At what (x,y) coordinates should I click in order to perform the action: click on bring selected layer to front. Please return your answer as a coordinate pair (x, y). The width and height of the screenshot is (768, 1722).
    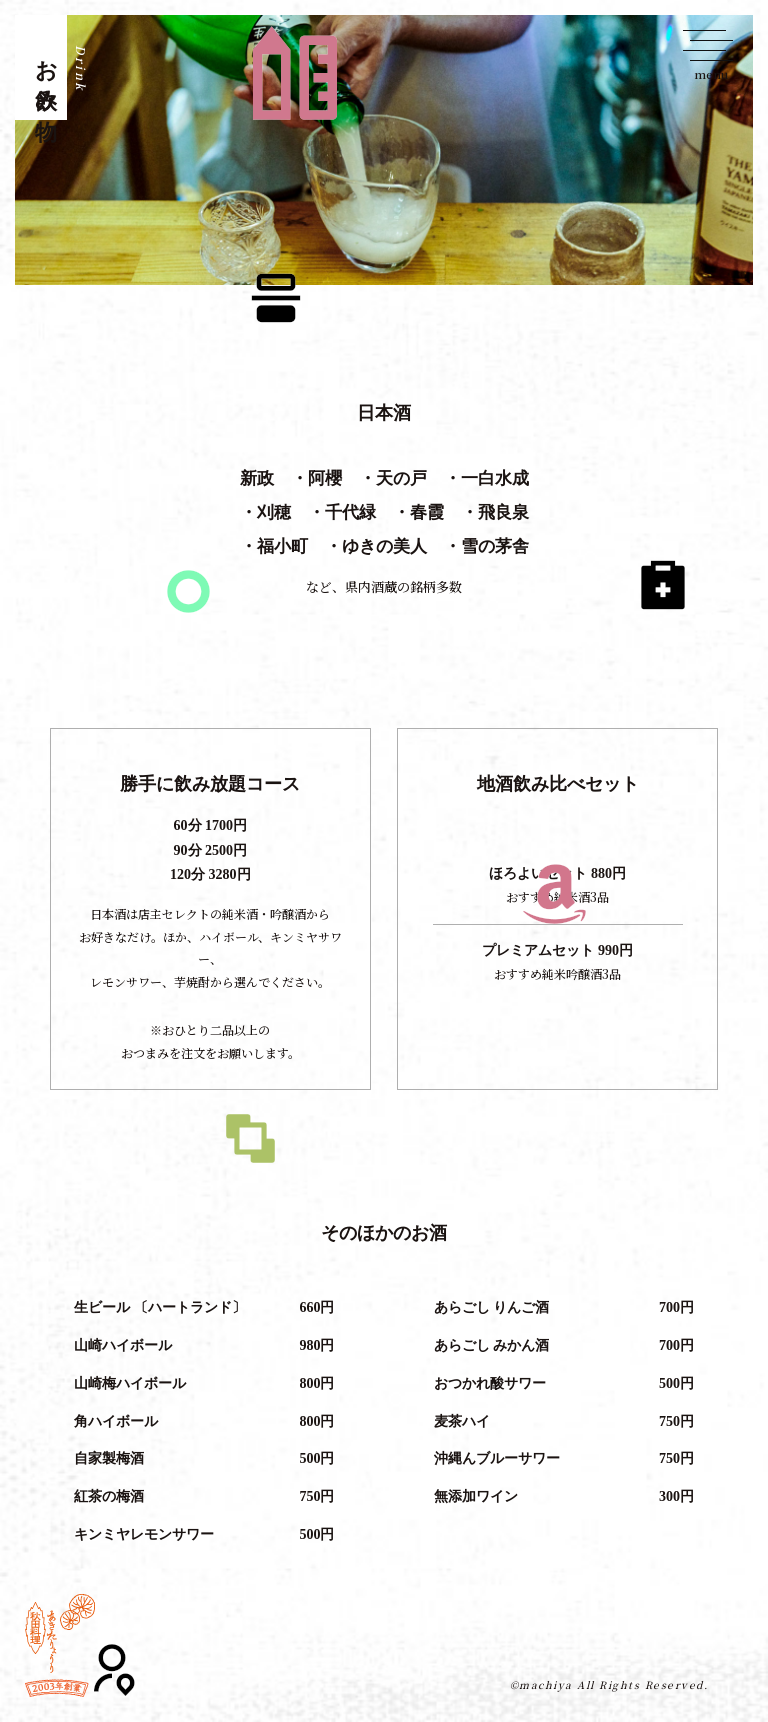
    Looking at the image, I should click on (250, 1138).